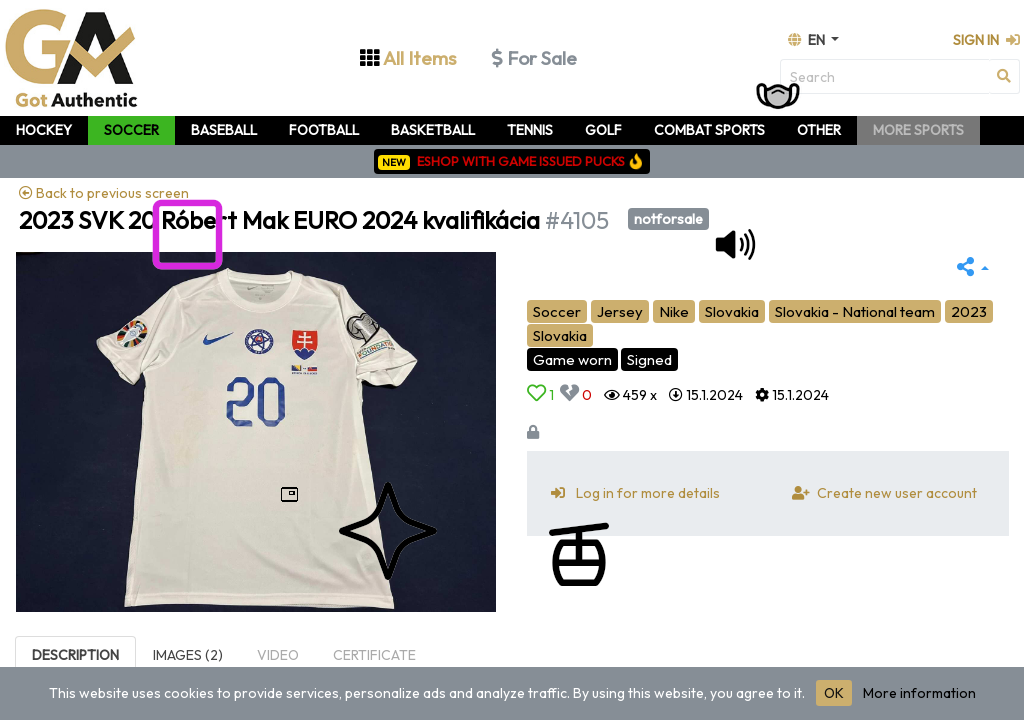  Describe the element at coordinates (778, 96) in the screenshot. I see `indicates face mask required` at that location.